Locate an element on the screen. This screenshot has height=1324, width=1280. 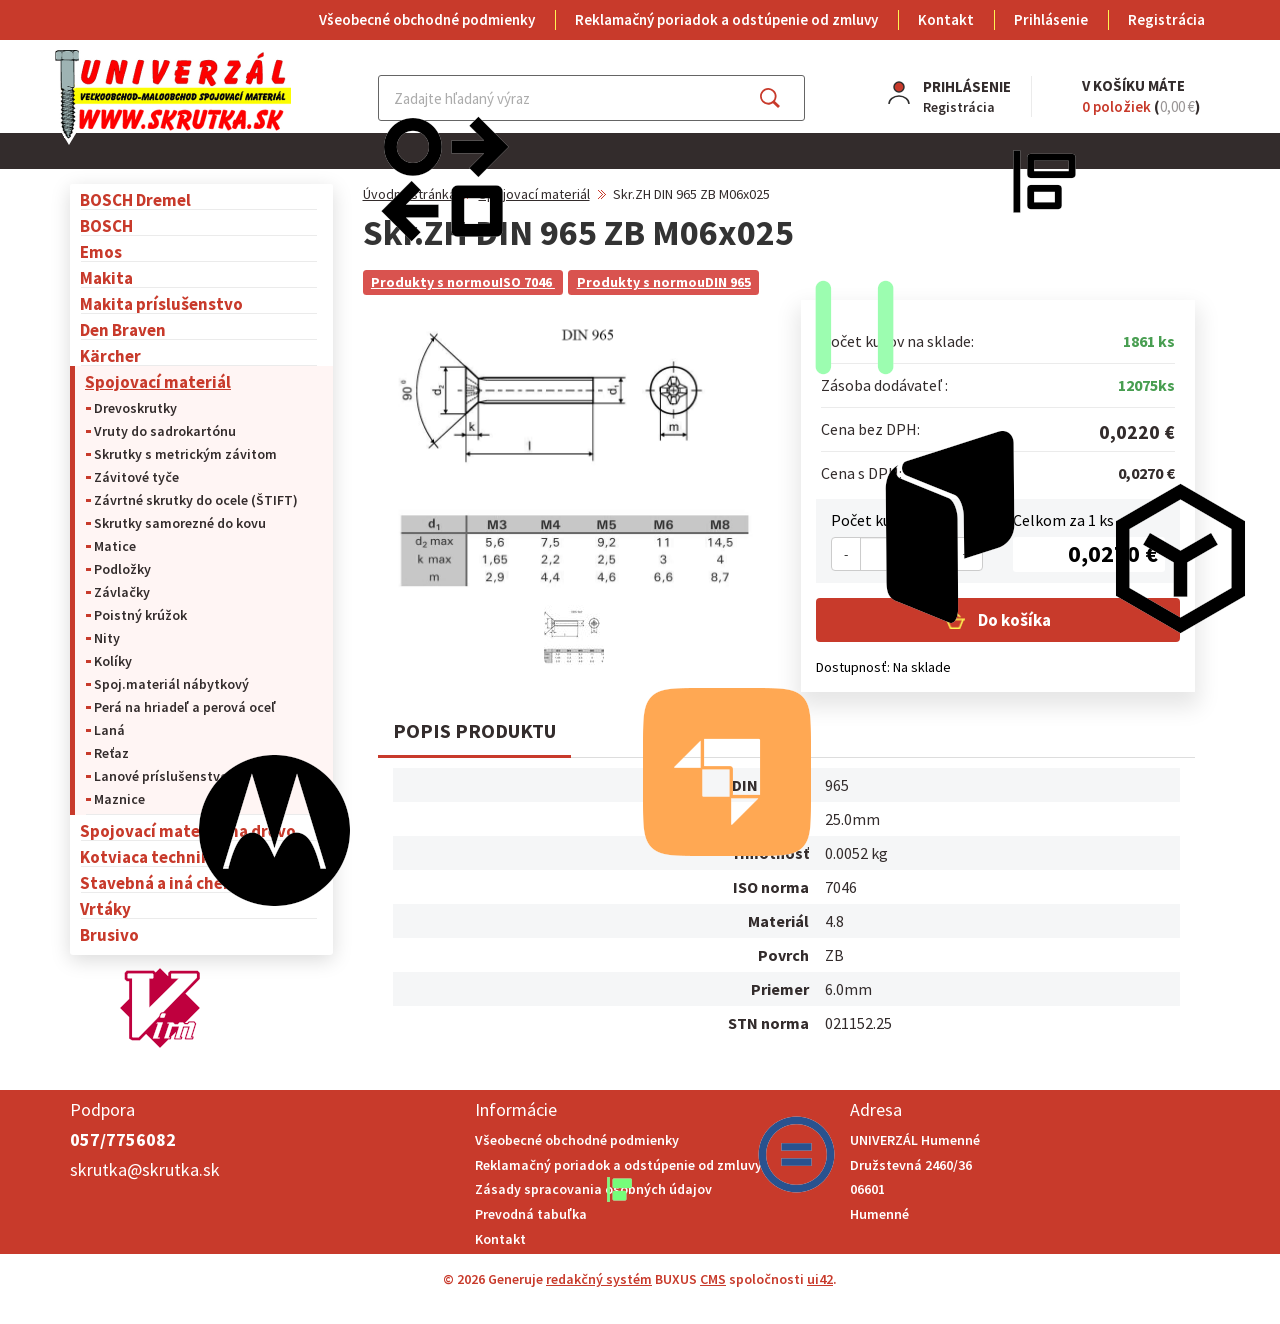
swap or exchange between two items is located at coordinates (445, 179).